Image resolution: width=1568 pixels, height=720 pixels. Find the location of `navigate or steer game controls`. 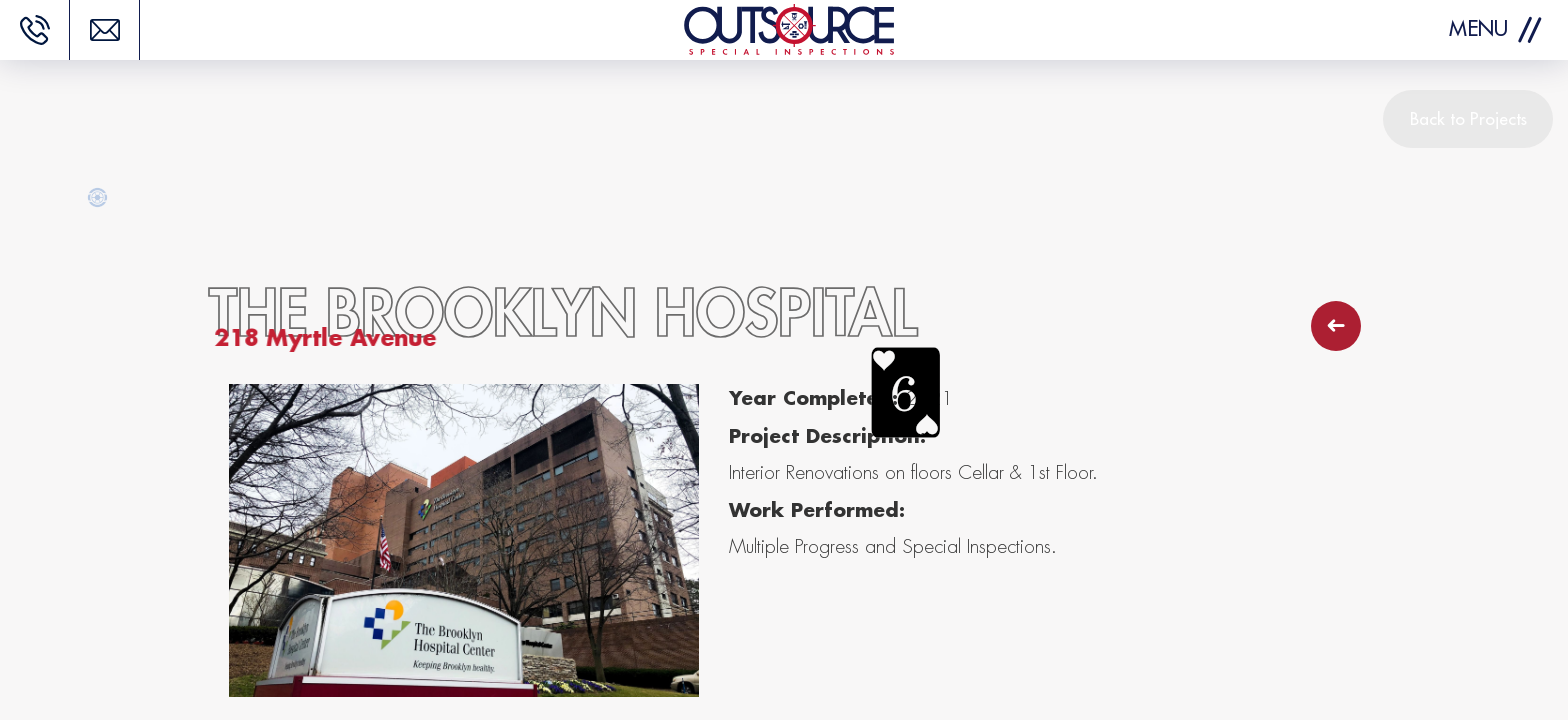

navigate or steer game controls is located at coordinates (97, 197).